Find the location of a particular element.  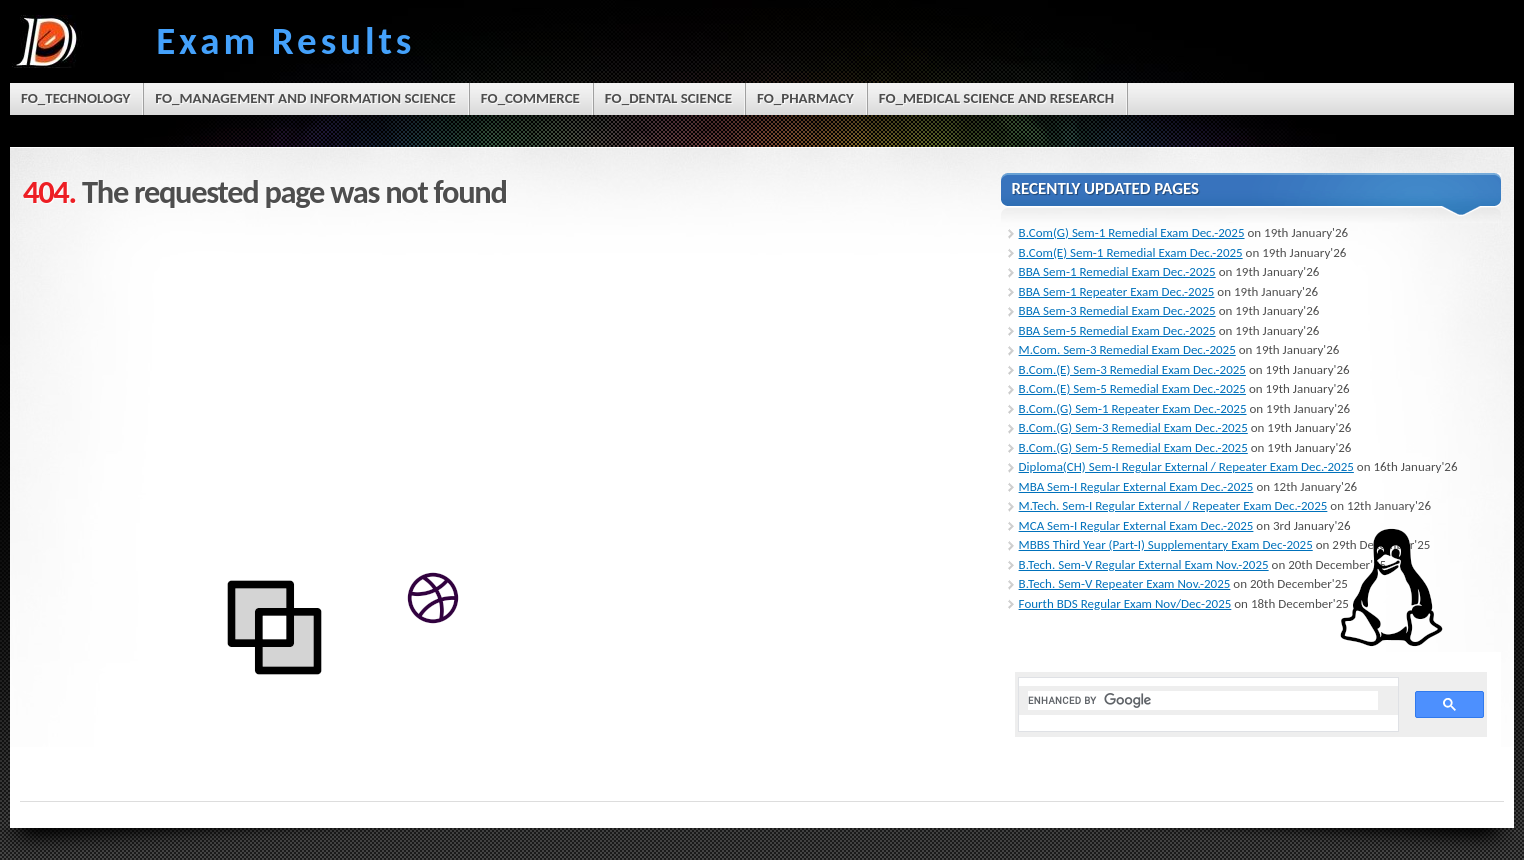

exclude overlapping areas in a design tool is located at coordinates (274, 627).